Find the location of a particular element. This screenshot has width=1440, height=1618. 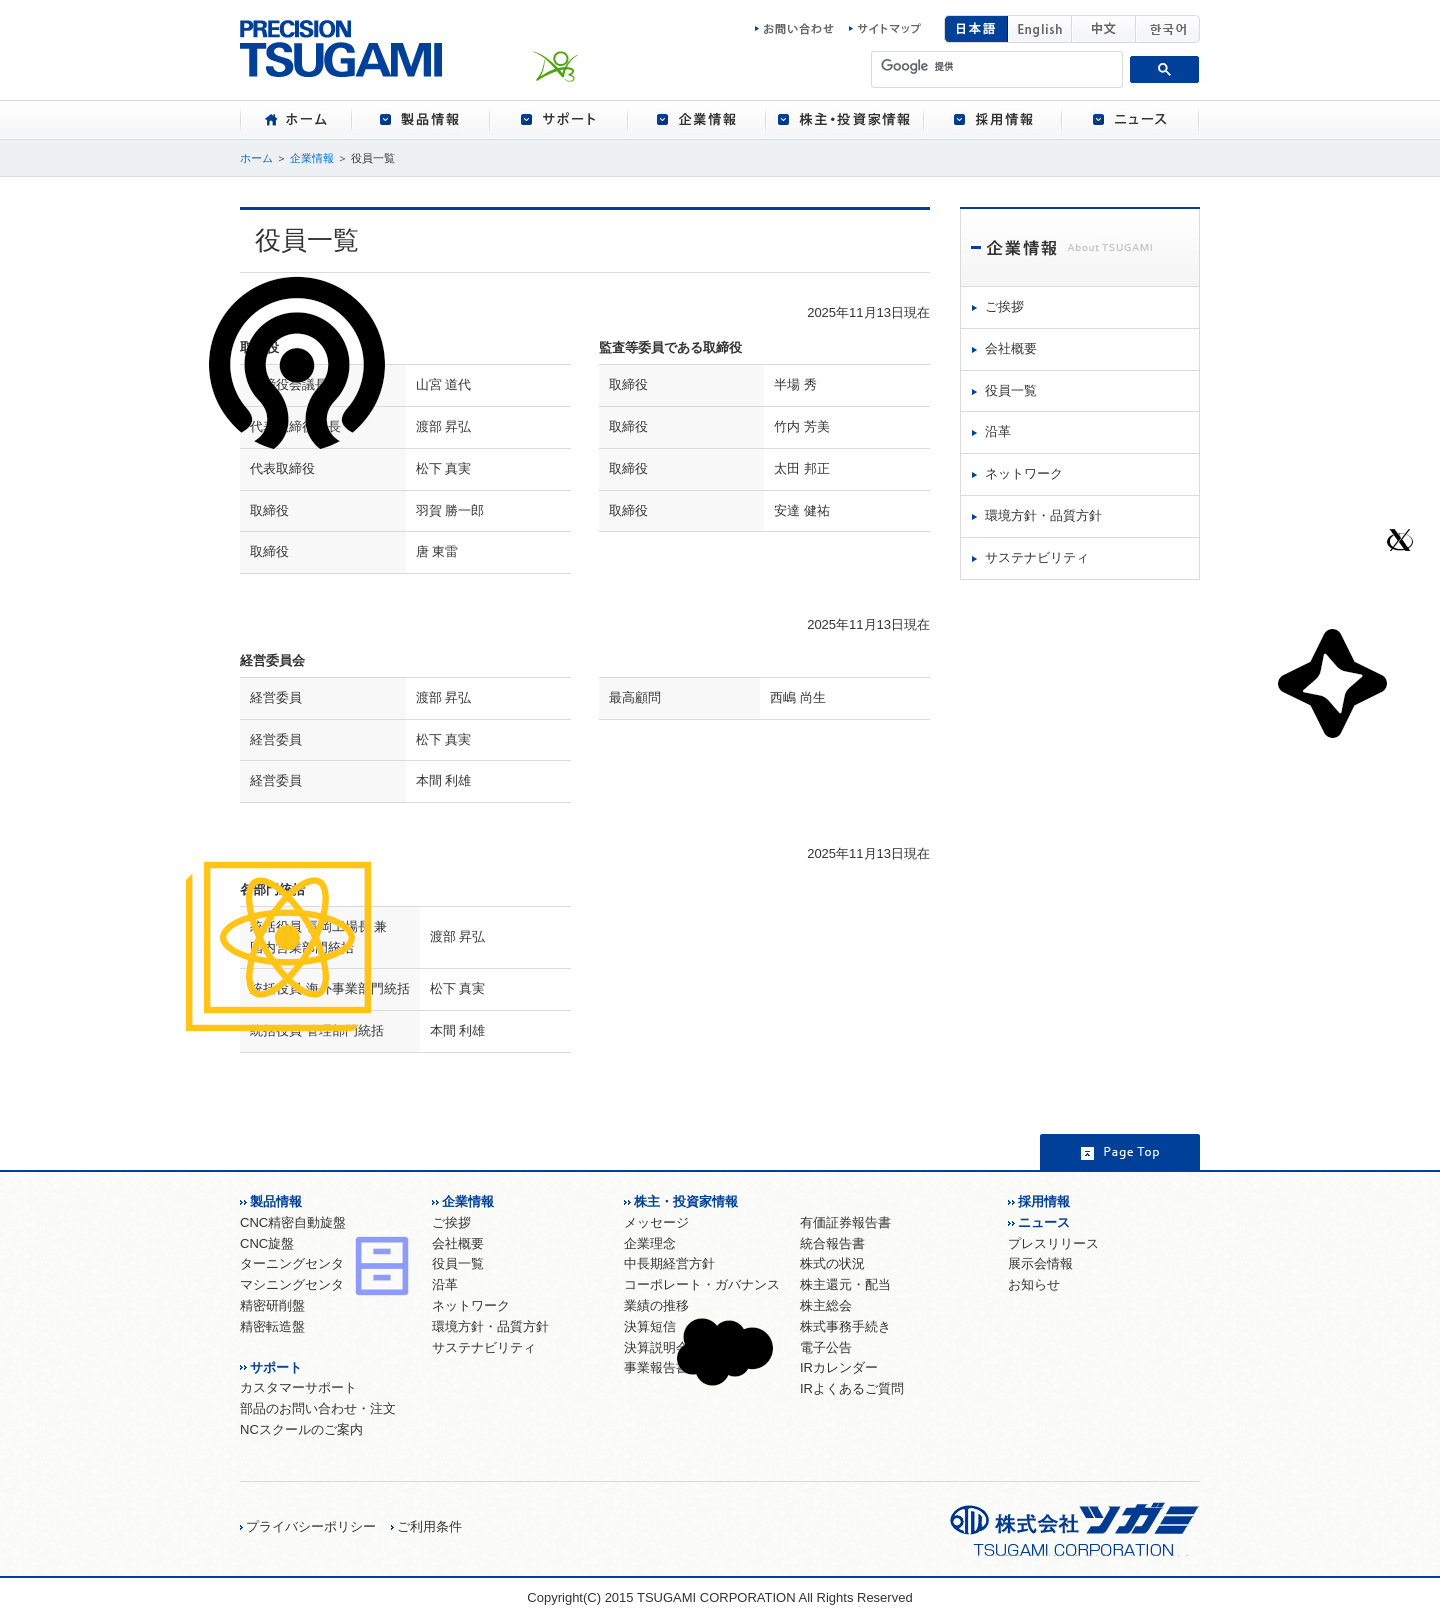

link to X.Org Foundation website is located at coordinates (1400, 540).